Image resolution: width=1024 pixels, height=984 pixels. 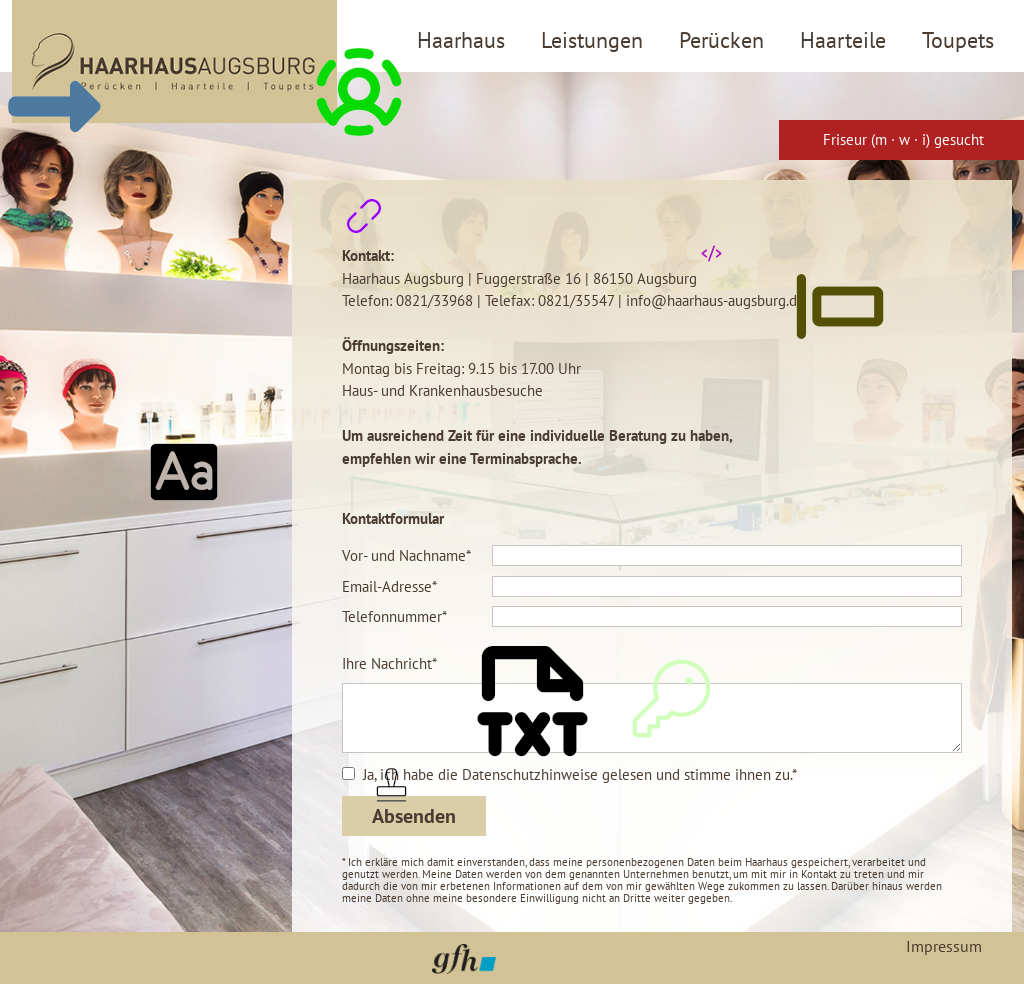 I want to click on incomplete or pending user profile, so click(x=359, y=92).